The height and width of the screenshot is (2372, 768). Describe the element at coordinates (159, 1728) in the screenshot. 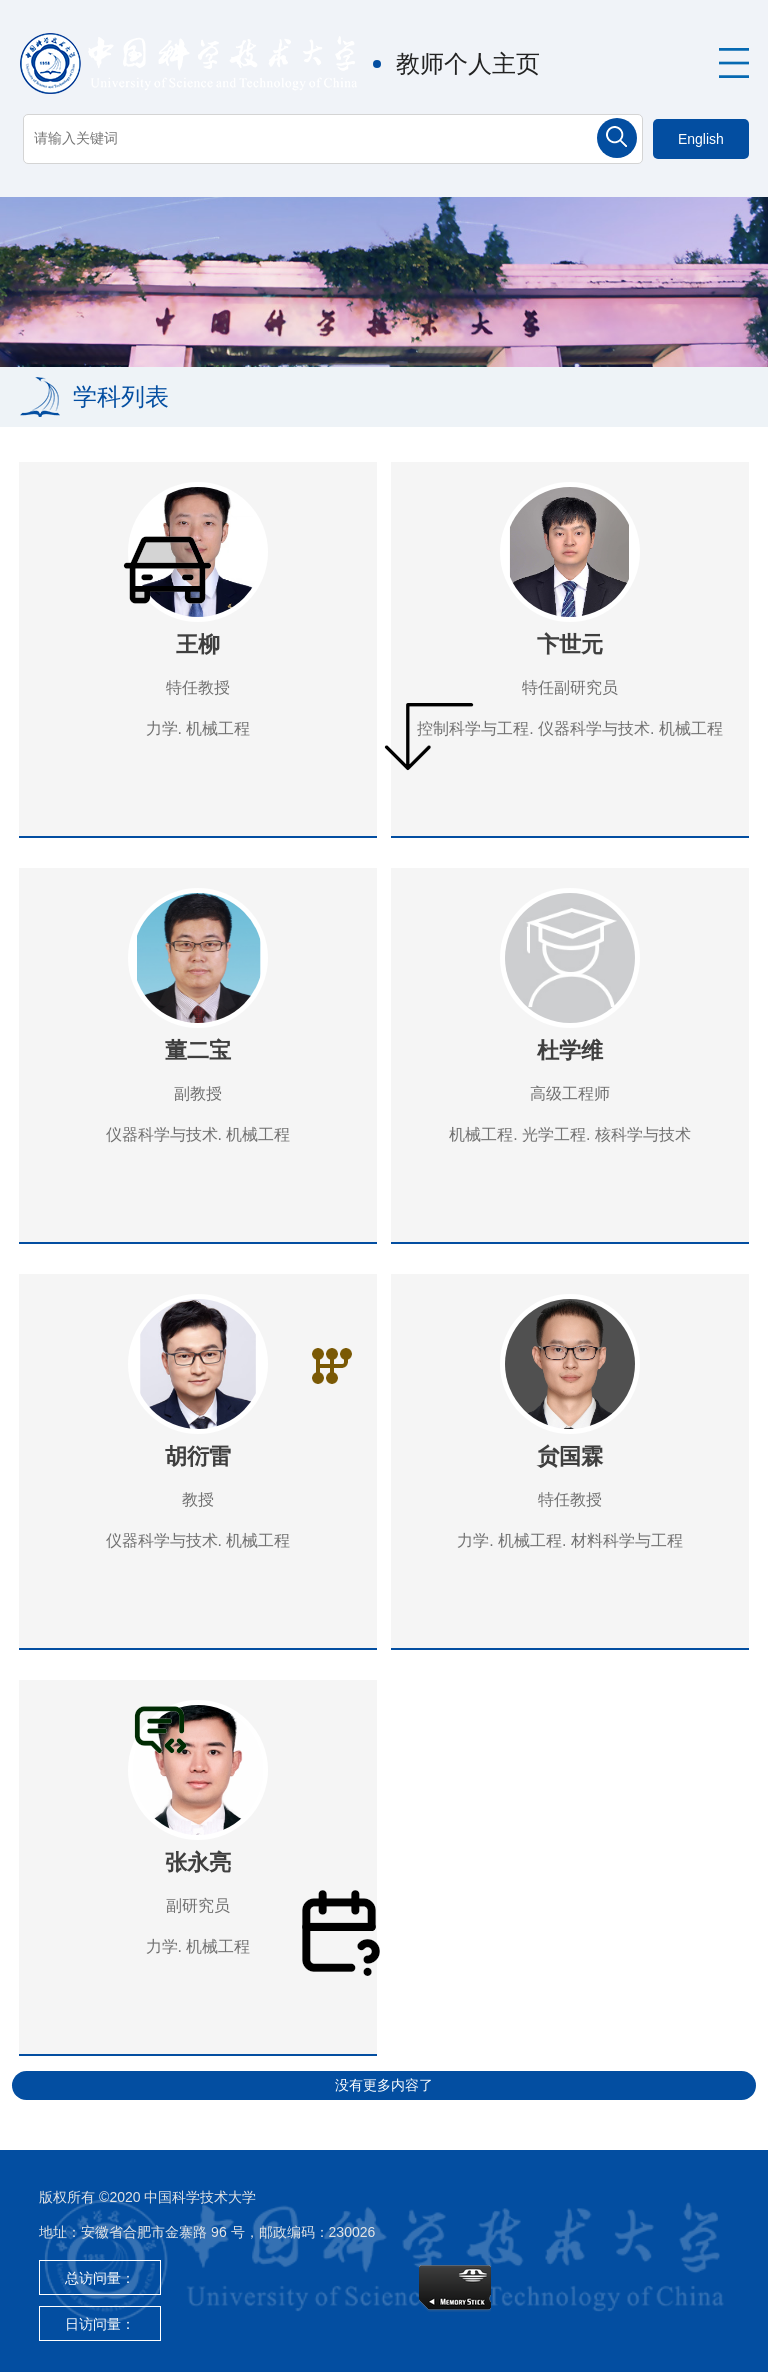

I see `view code snippets in messages` at that location.